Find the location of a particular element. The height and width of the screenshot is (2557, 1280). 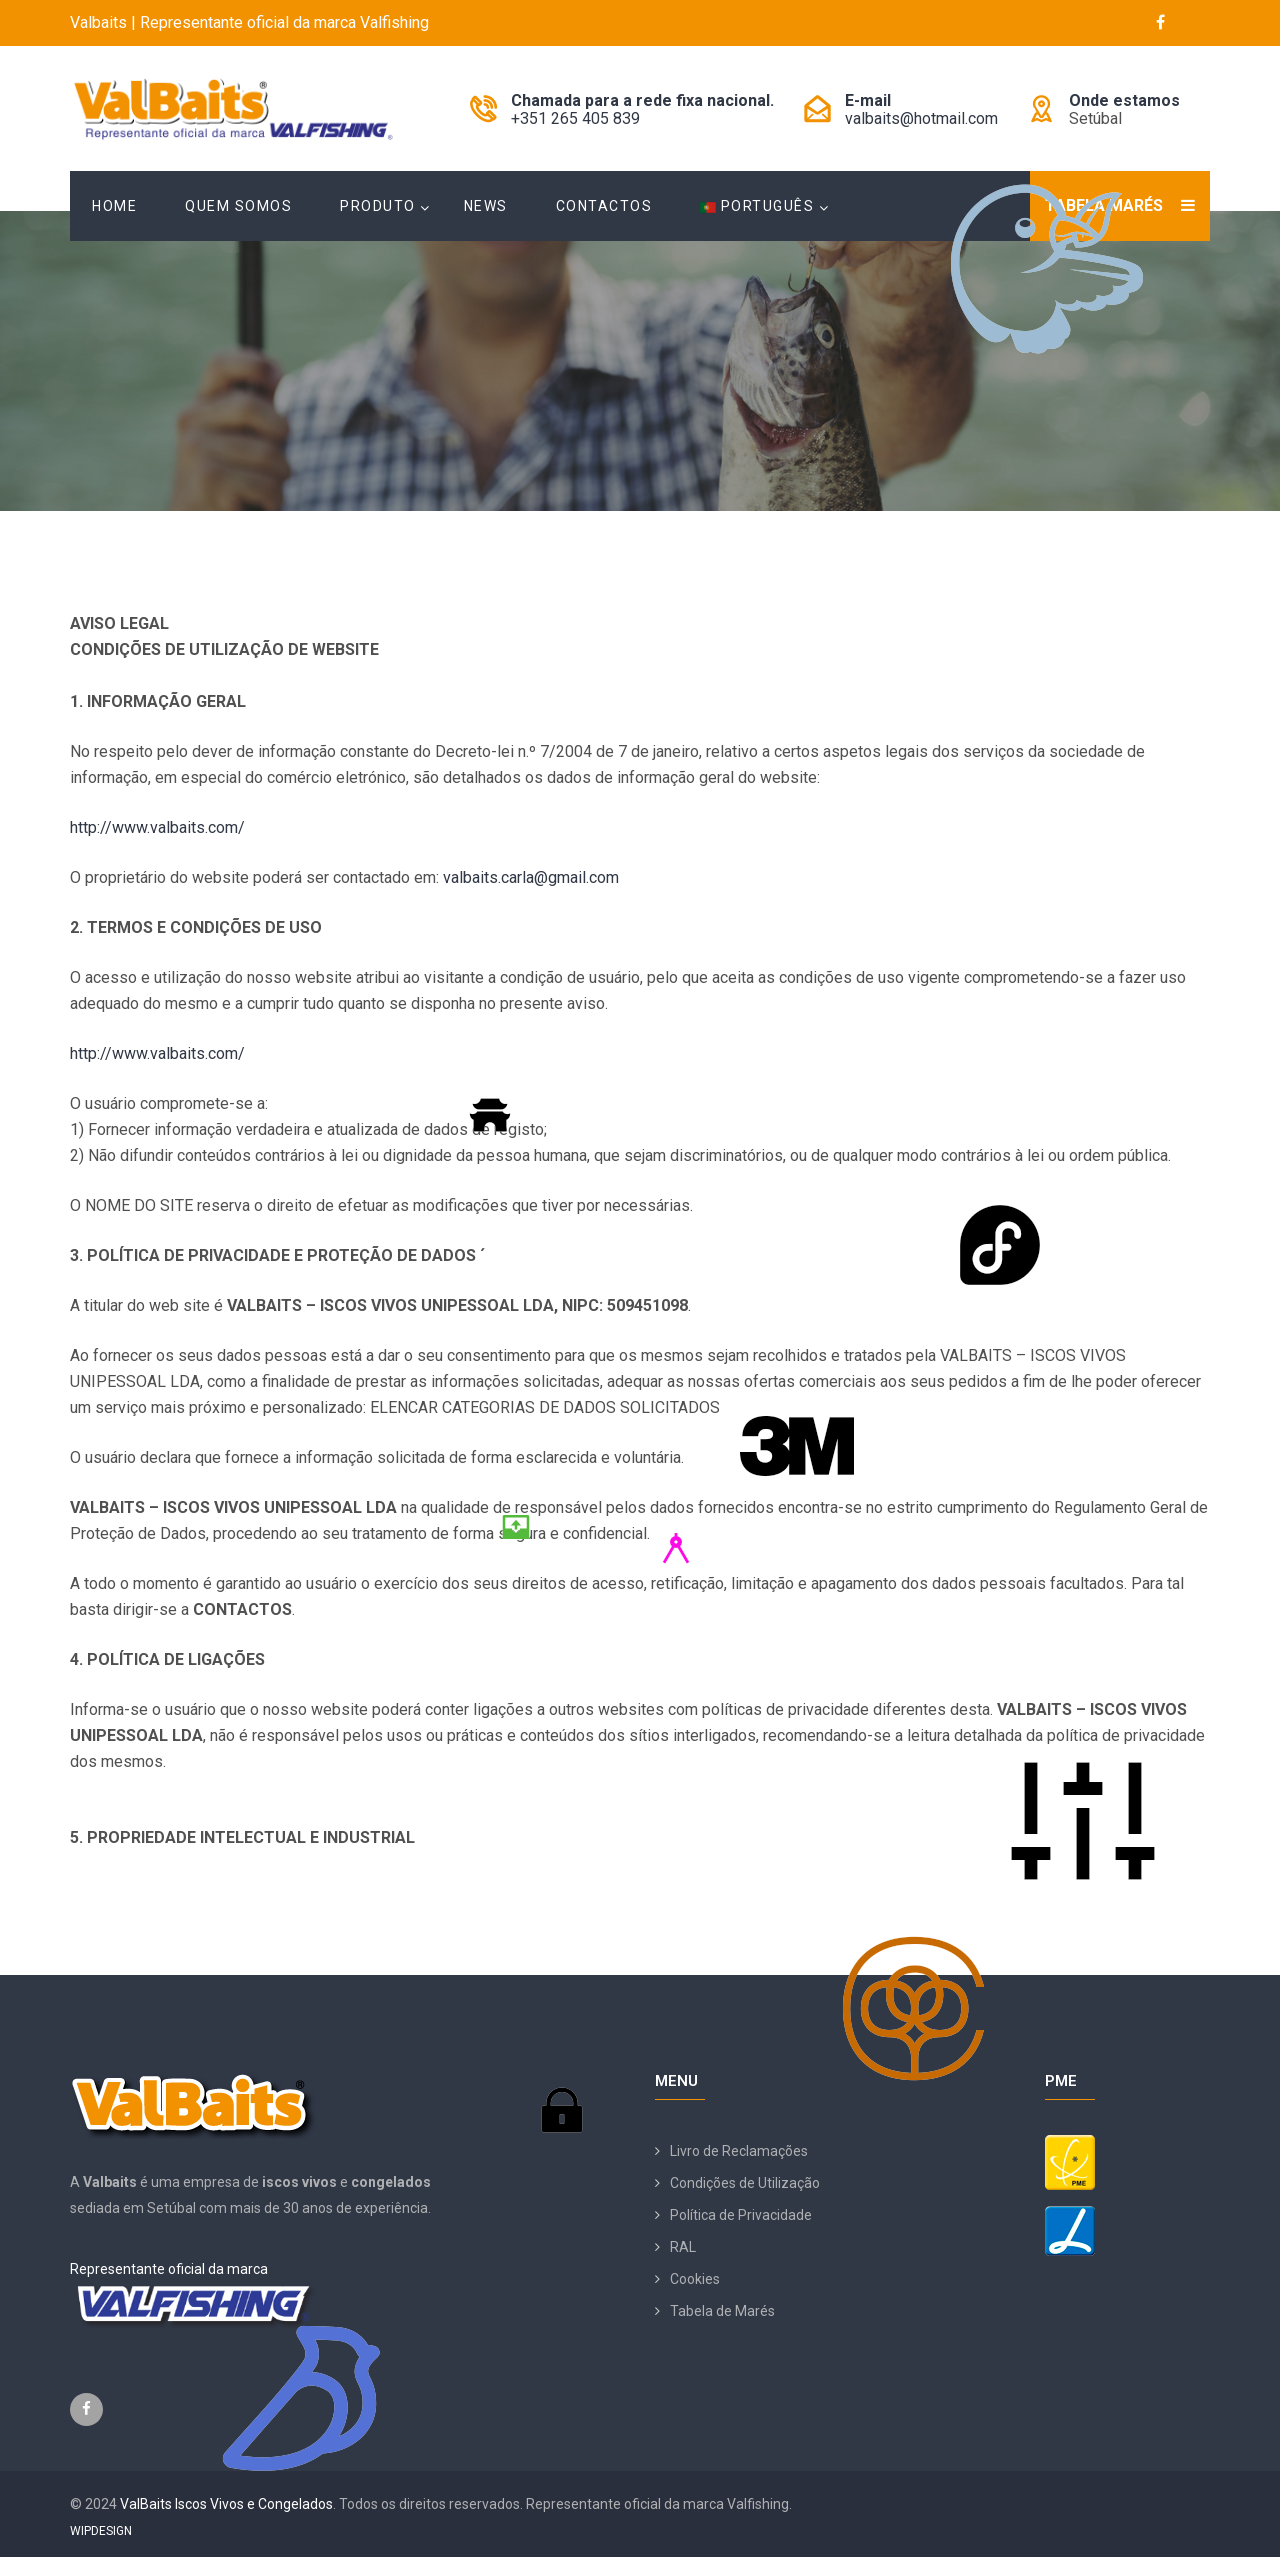

visit cotton bureau website is located at coordinates (913, 2008).